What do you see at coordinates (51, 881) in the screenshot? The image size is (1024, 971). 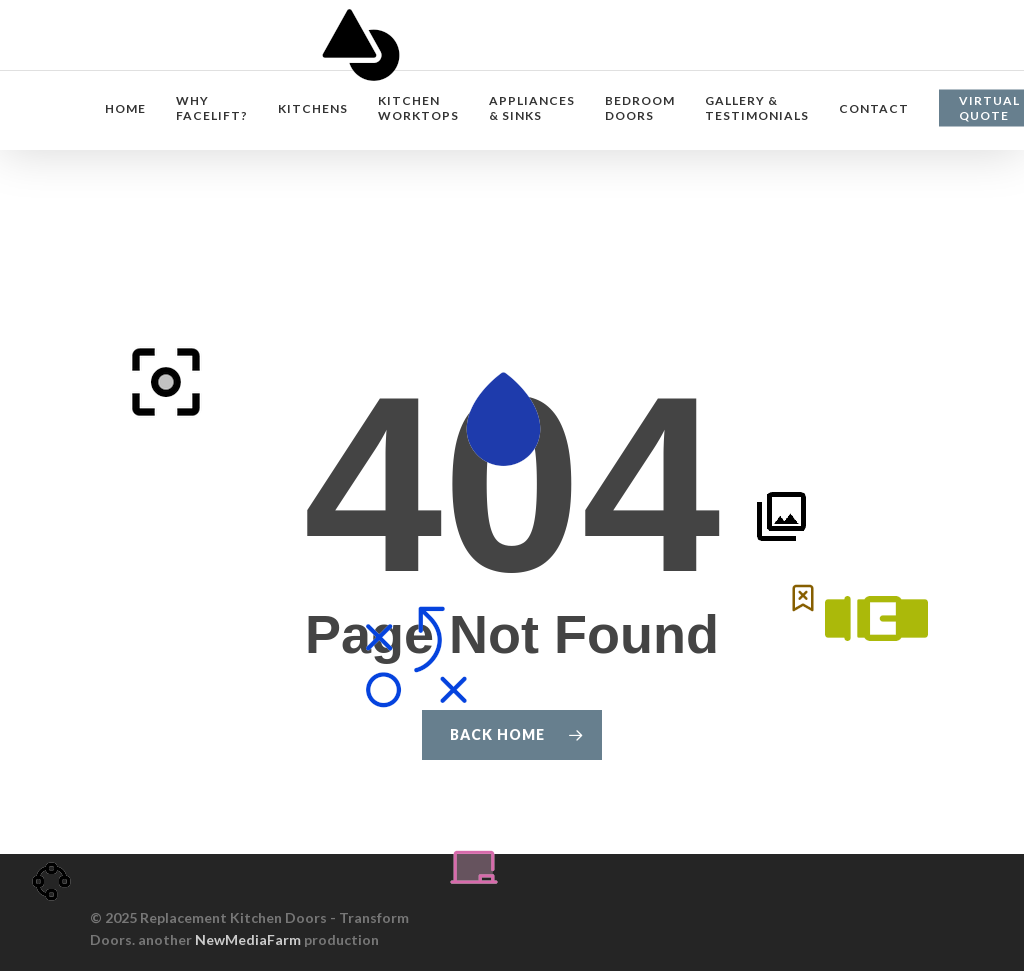 I see `edit bezier curve anchor points` at bounding box center [51, 881].